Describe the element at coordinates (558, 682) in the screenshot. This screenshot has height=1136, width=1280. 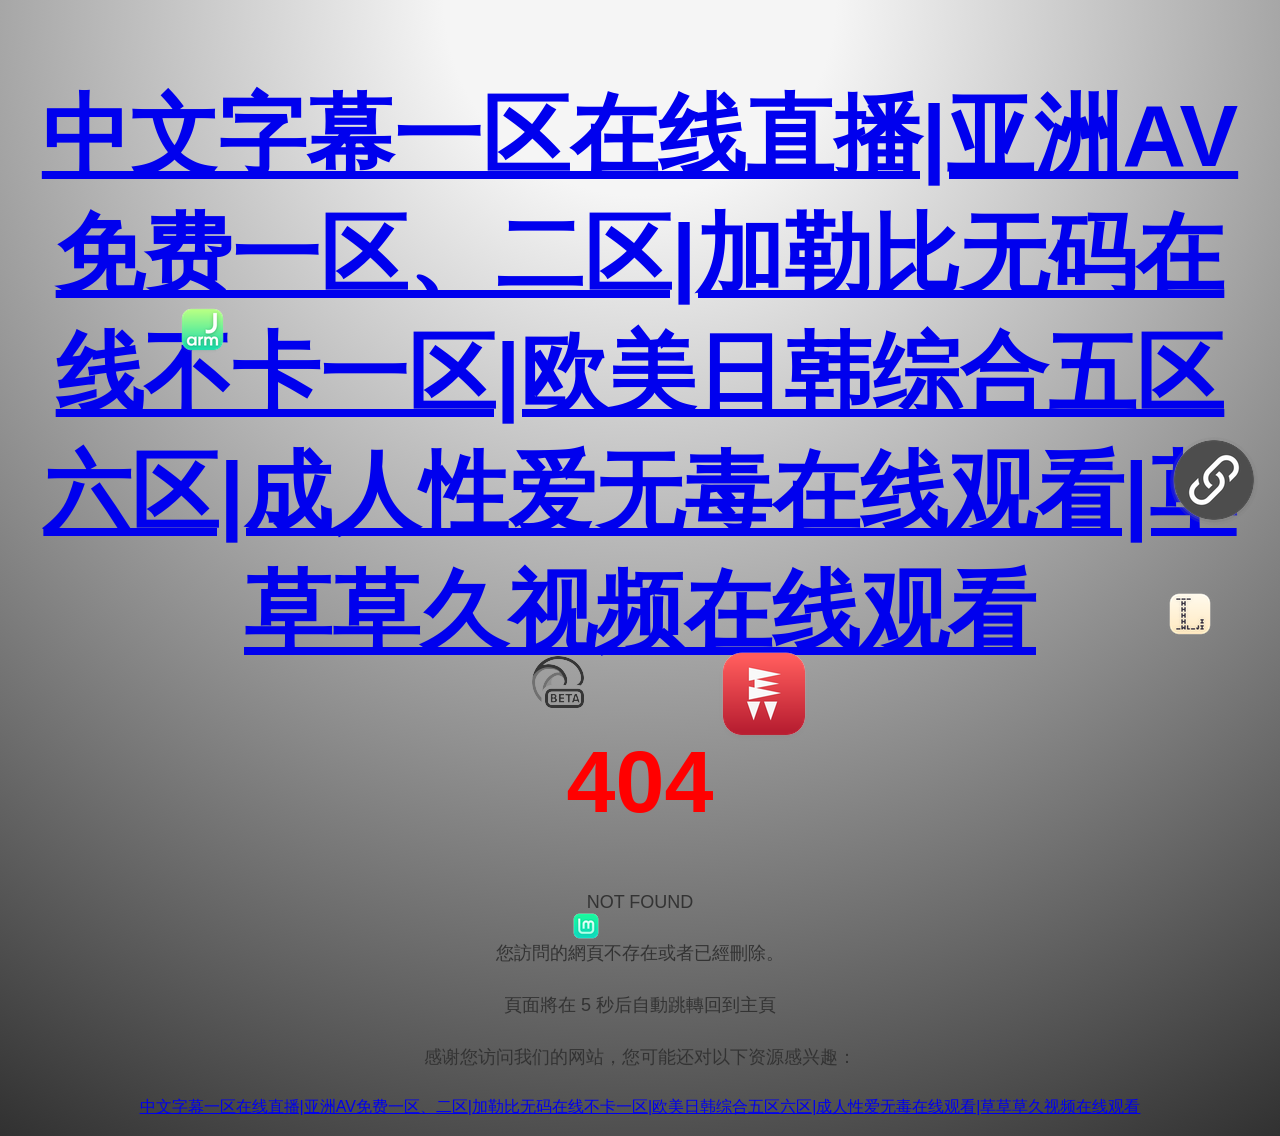
I see `open microsoft edge beta browser` at that location.